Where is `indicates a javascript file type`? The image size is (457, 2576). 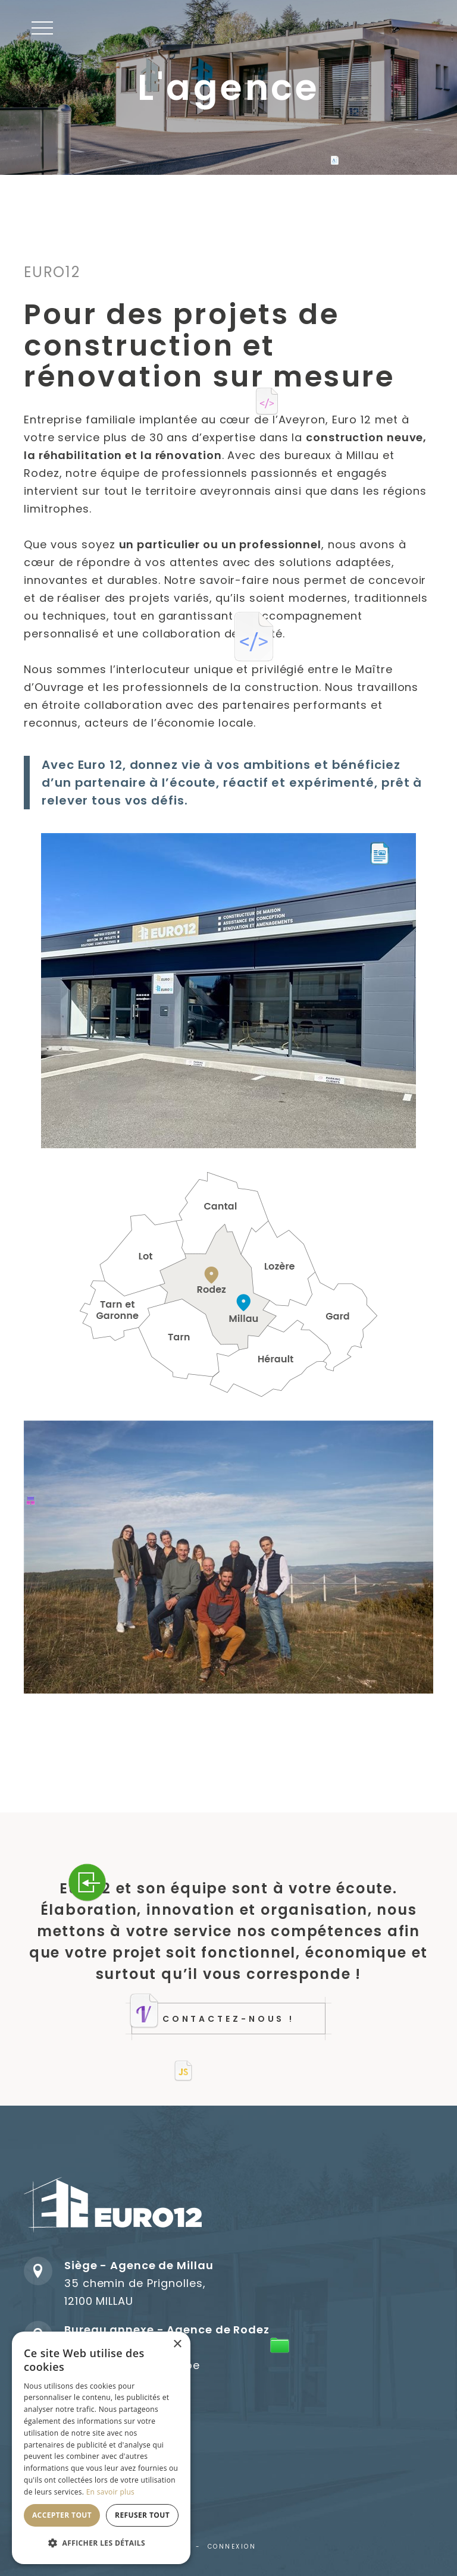 indicates a javascript file type is located at coordinates (183, 2071).